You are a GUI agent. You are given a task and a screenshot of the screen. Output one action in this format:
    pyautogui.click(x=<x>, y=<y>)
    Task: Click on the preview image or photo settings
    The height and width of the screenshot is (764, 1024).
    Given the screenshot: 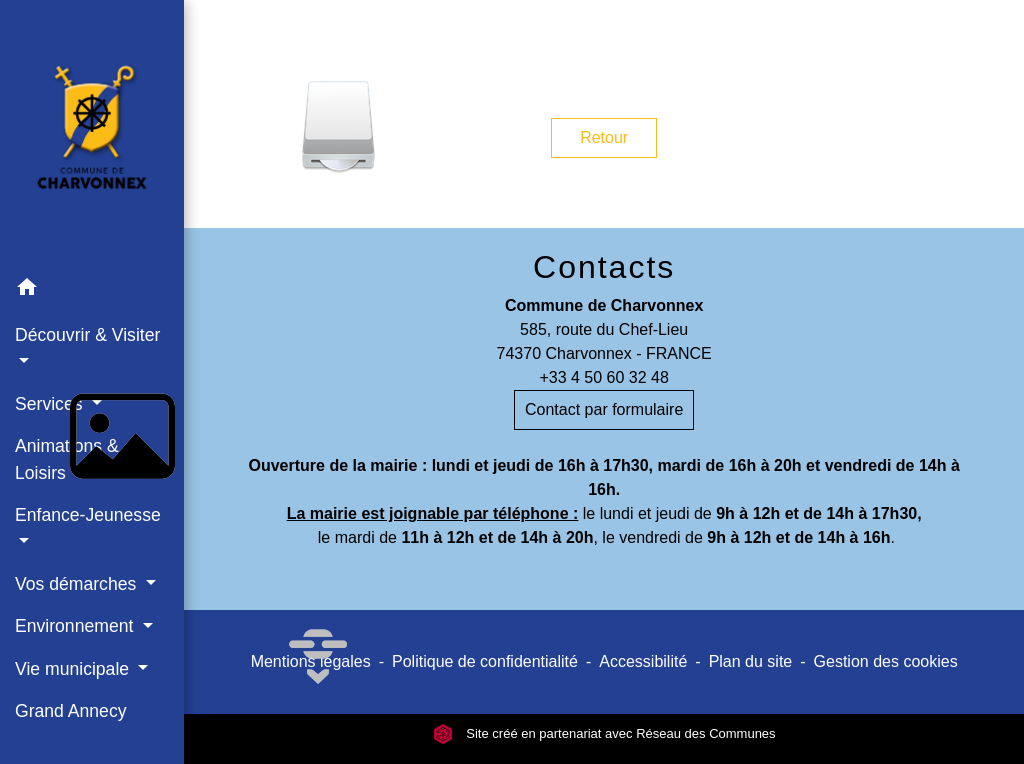 What is the action you would take?
    pyautogui.click(x=122, y=439)
    